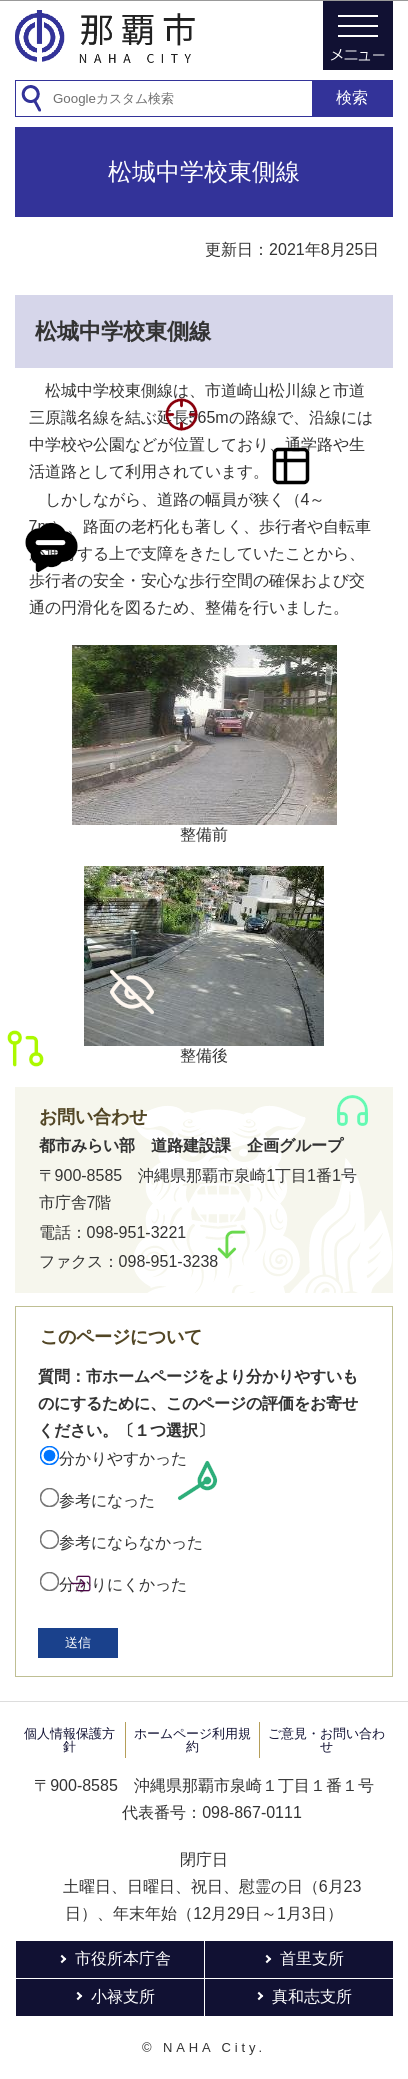 Image resolution: width=408 pixels, height=2079 pixels. I want to click on access audio or music player, so click(352, 1110).